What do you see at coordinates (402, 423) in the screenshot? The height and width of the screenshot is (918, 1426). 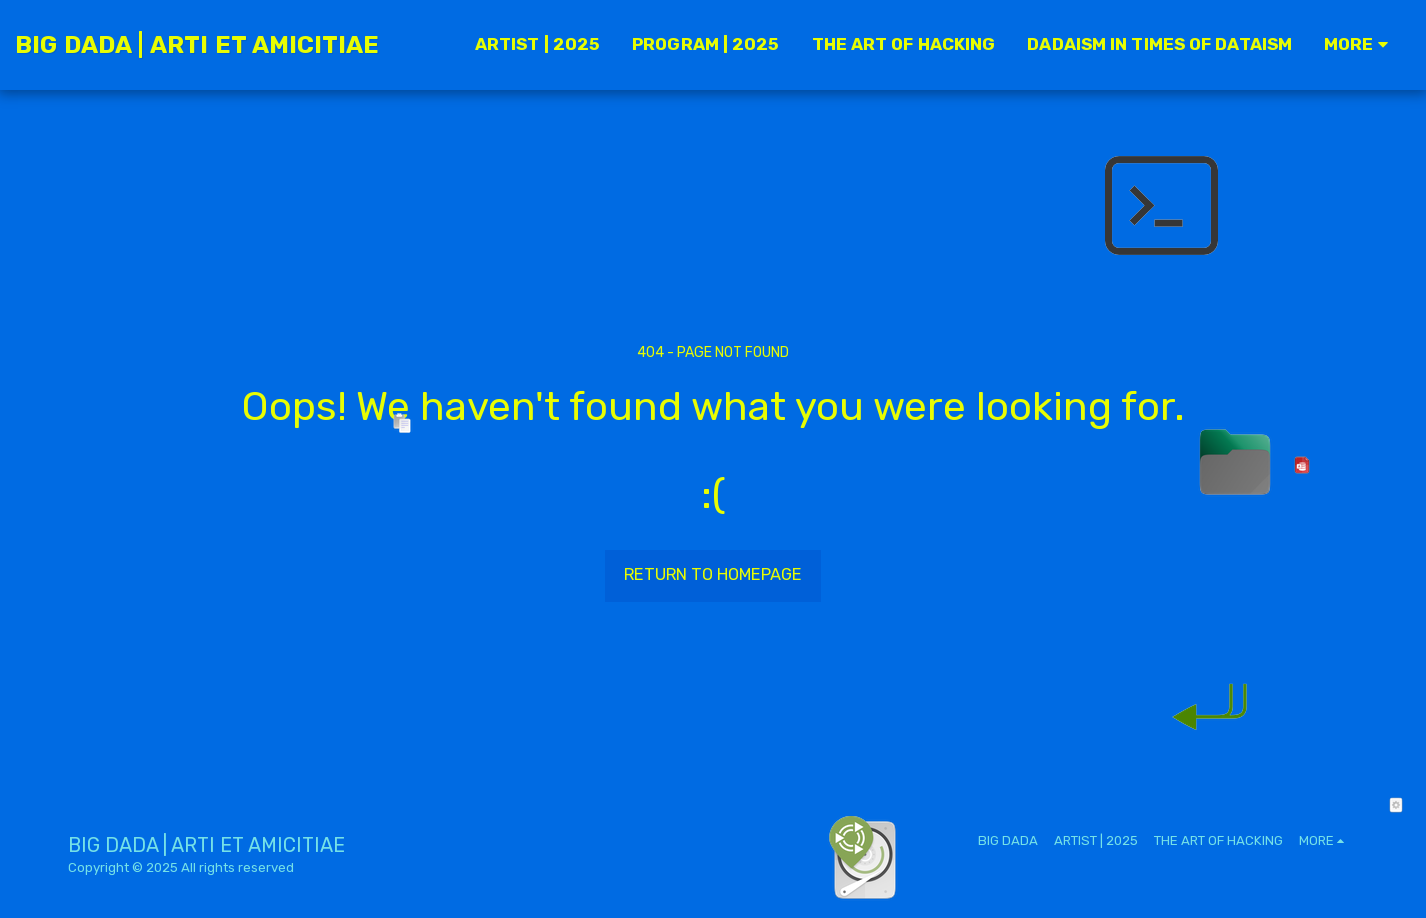 I see `paste content from clipboard` at bounding box center [402, 423].